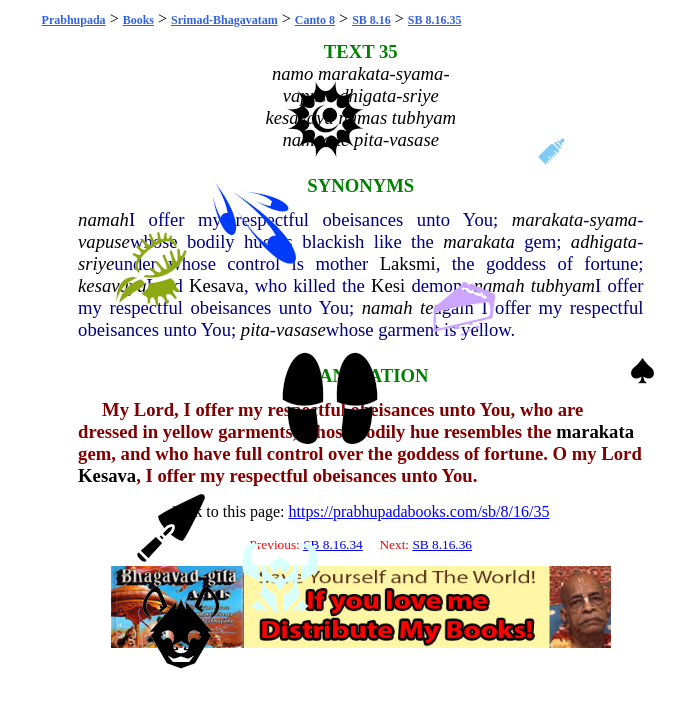 This screenshot has width=688, height=720. What do you see at coordinates (330, 397) in the screenshot?
I see `access comfort or relaxation settings` at bounding box center [330, 397].